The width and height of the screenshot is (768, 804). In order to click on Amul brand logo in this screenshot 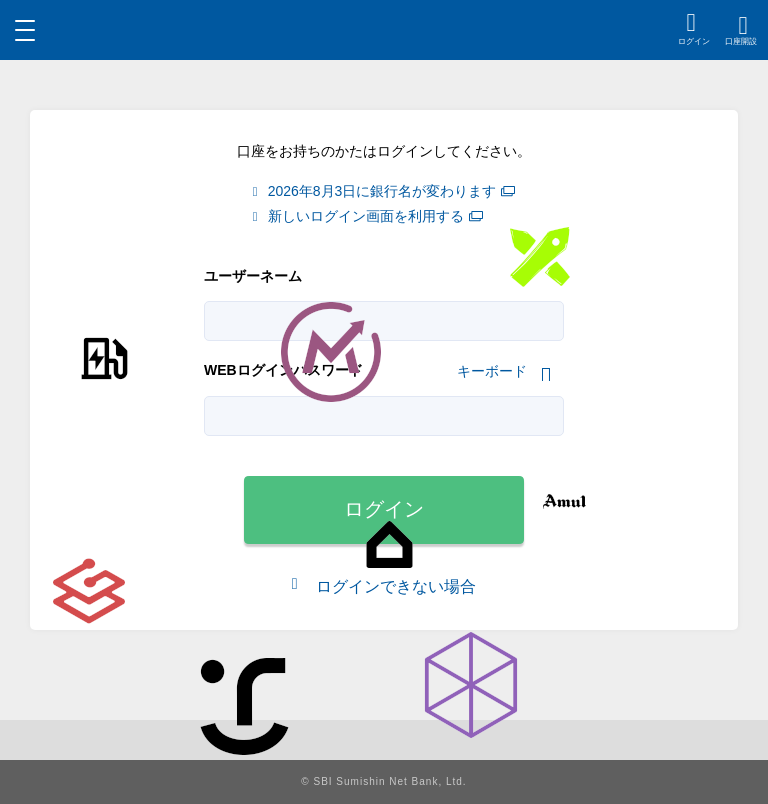, I will do `click(564, 501)`.